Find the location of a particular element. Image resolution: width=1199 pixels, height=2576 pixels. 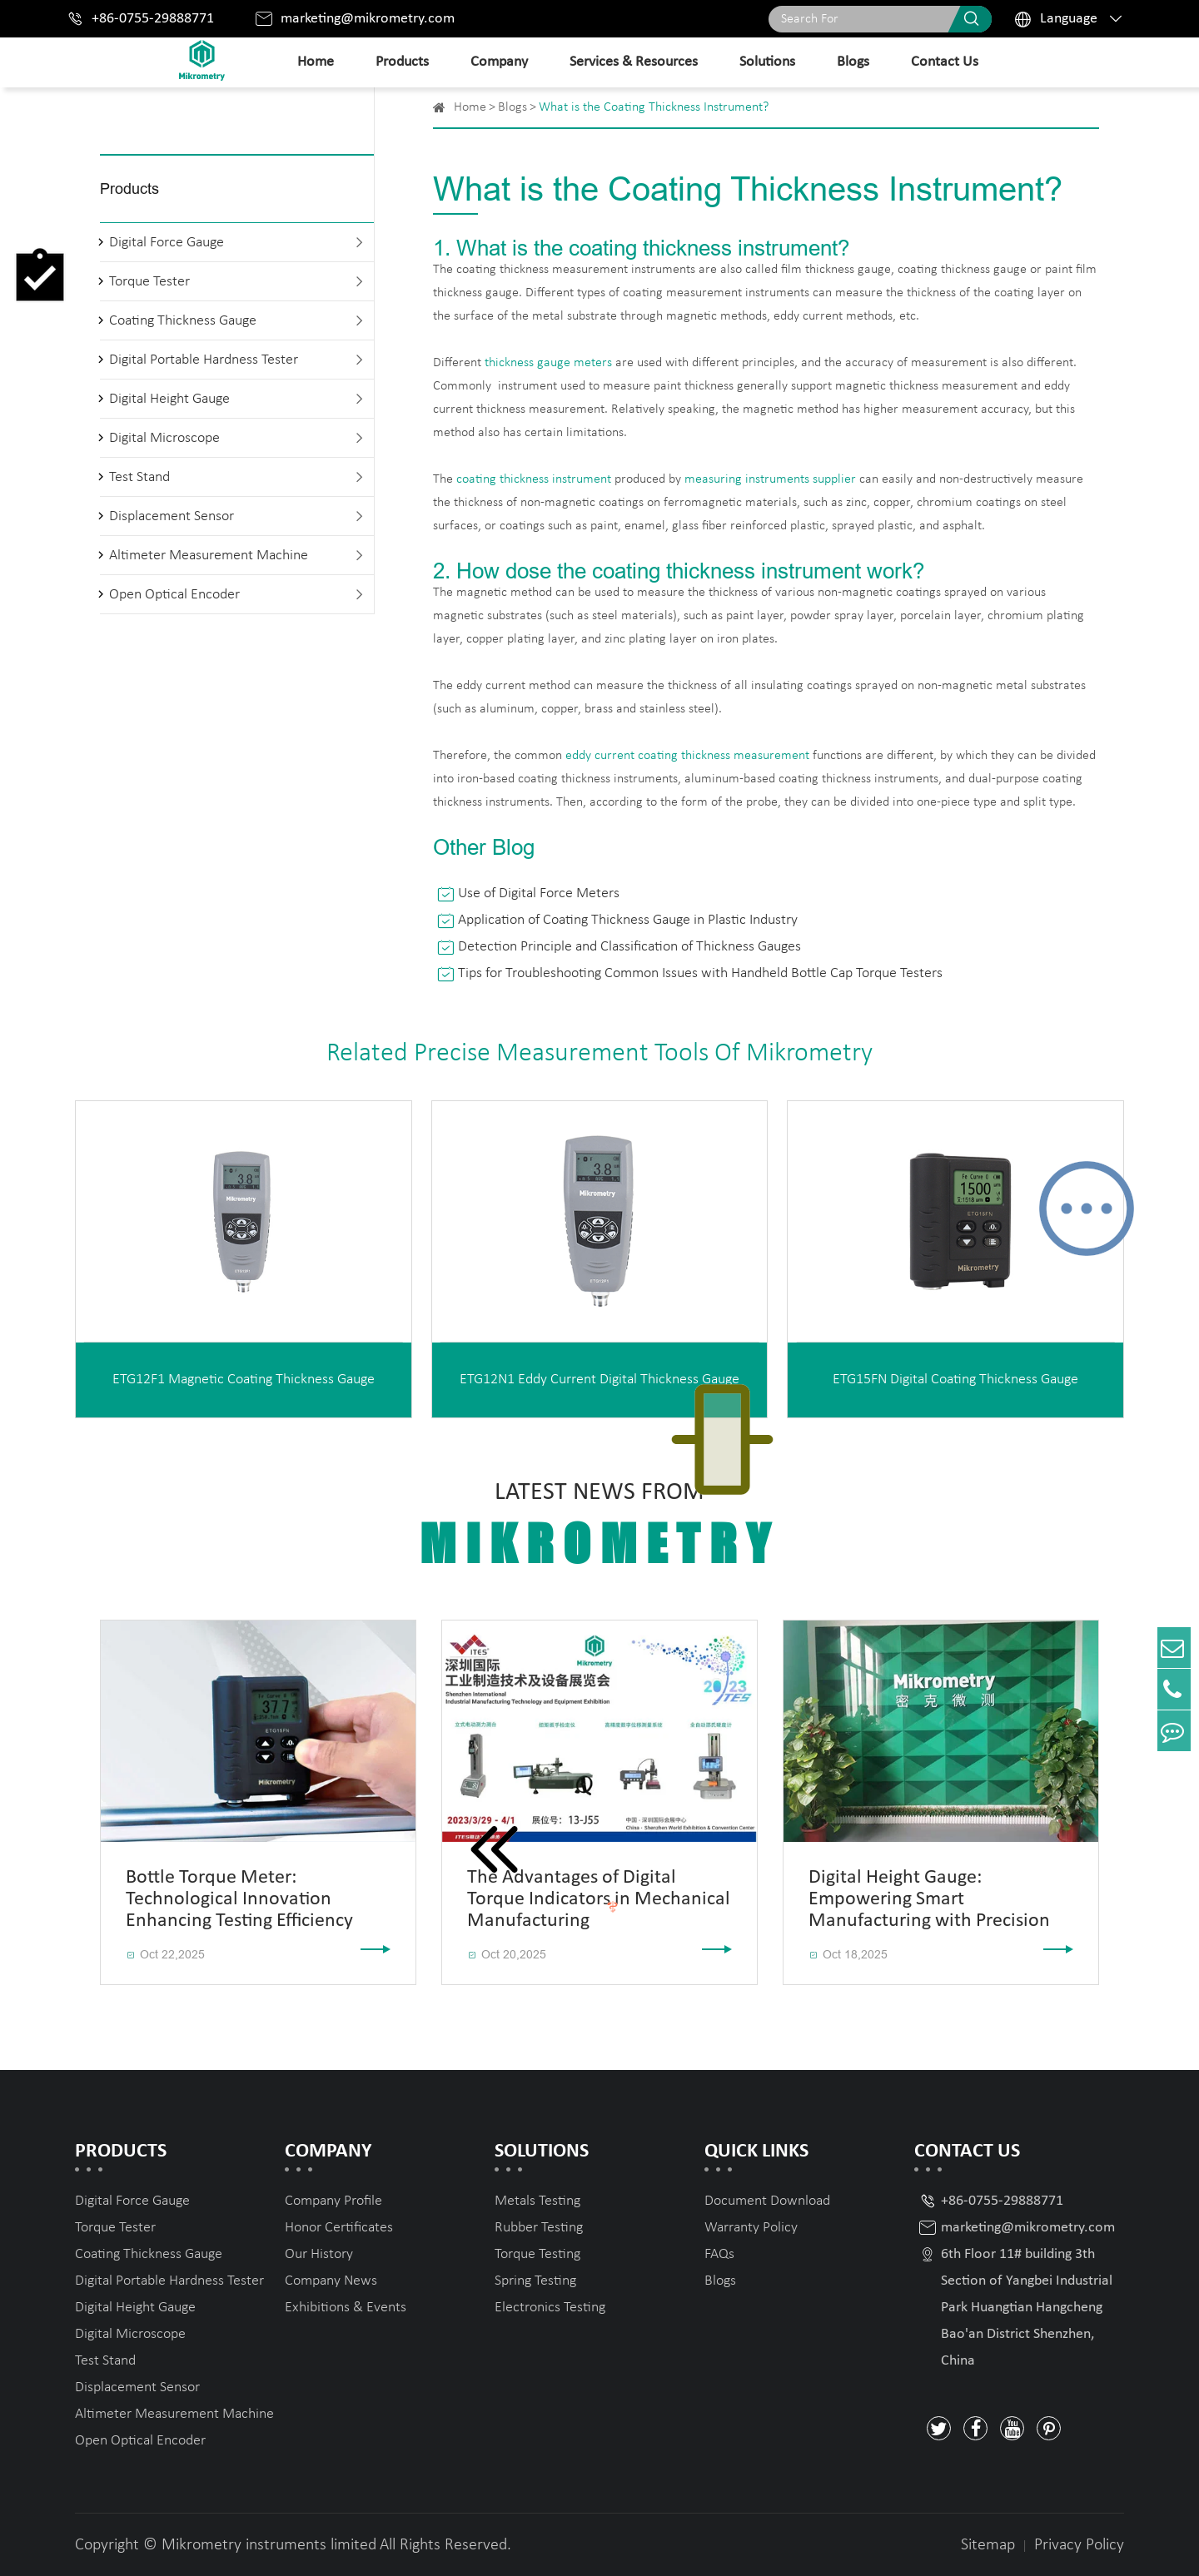

align object to vertical center is located at coordinates (722, 1439).